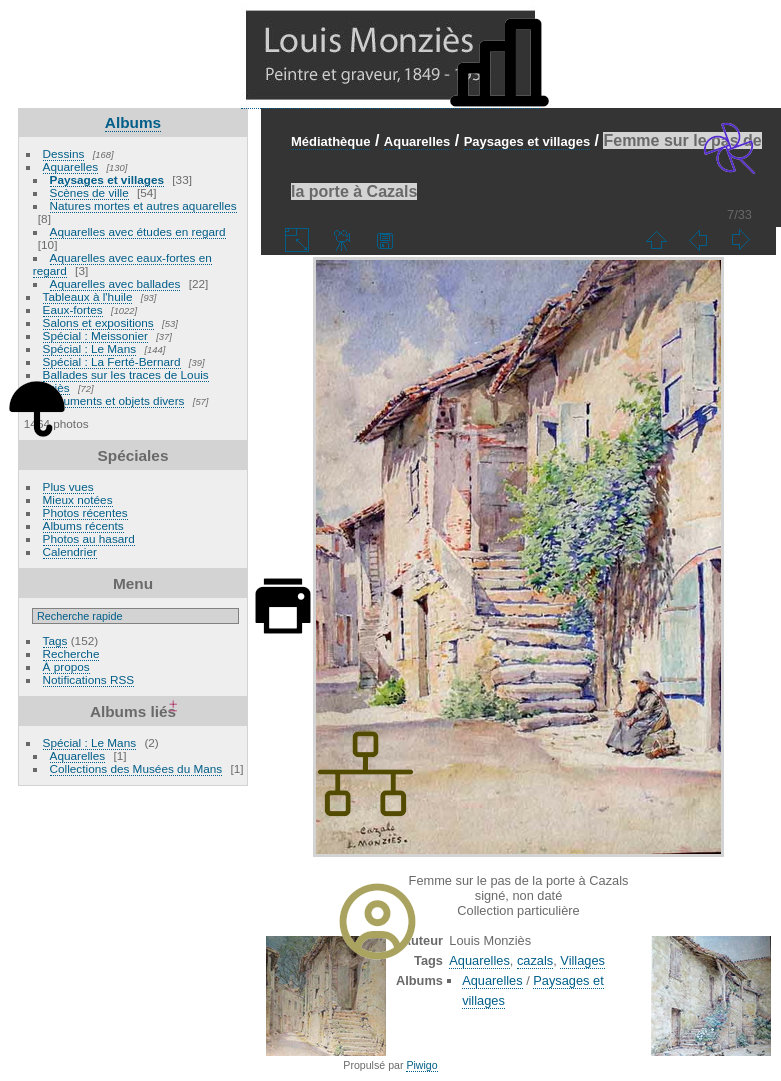 Image resolution: width=781 pixels, height=1081 pixels. Describe the element at coordinates (173, 706) in the screenshot. I see `view code differences or changes` at that location.